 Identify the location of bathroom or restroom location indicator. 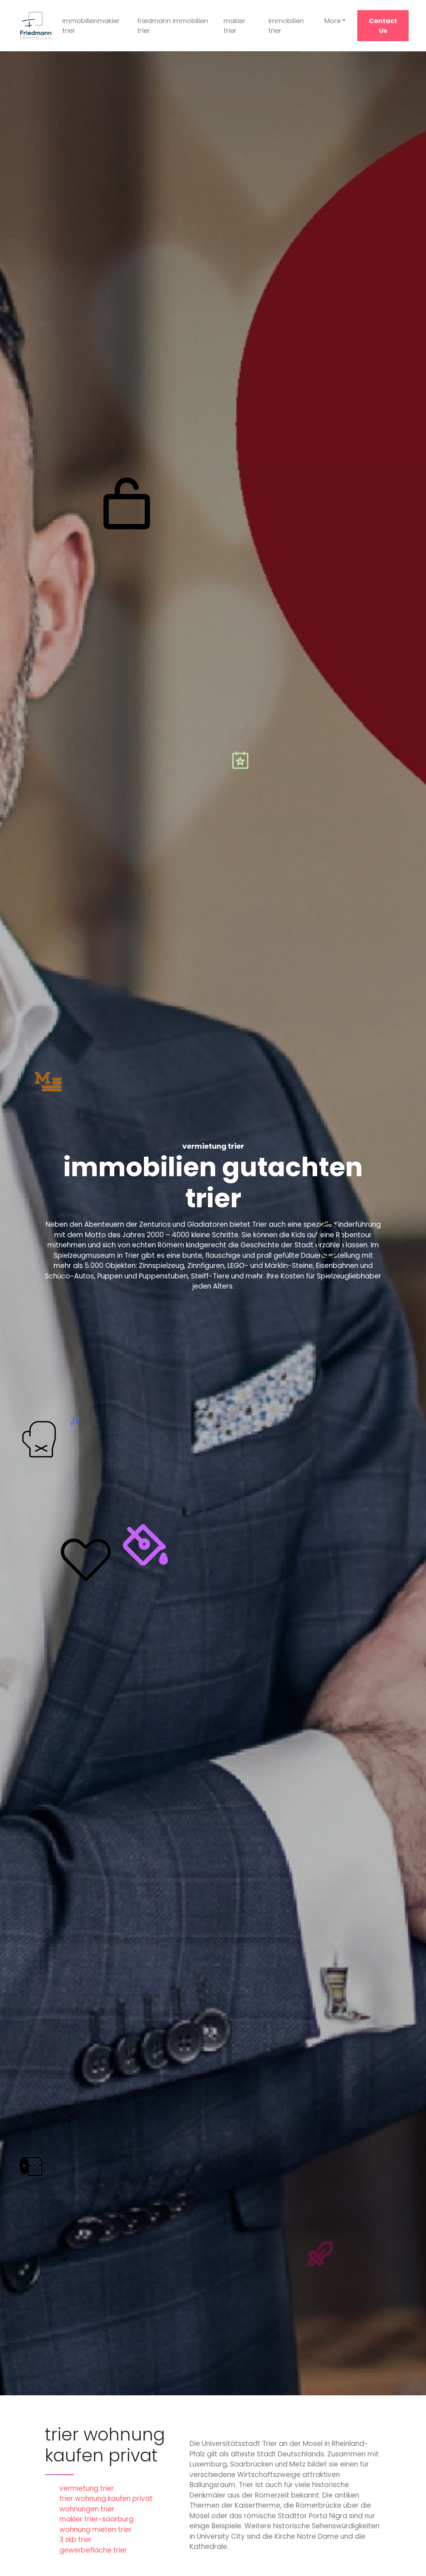
(31, 2166).